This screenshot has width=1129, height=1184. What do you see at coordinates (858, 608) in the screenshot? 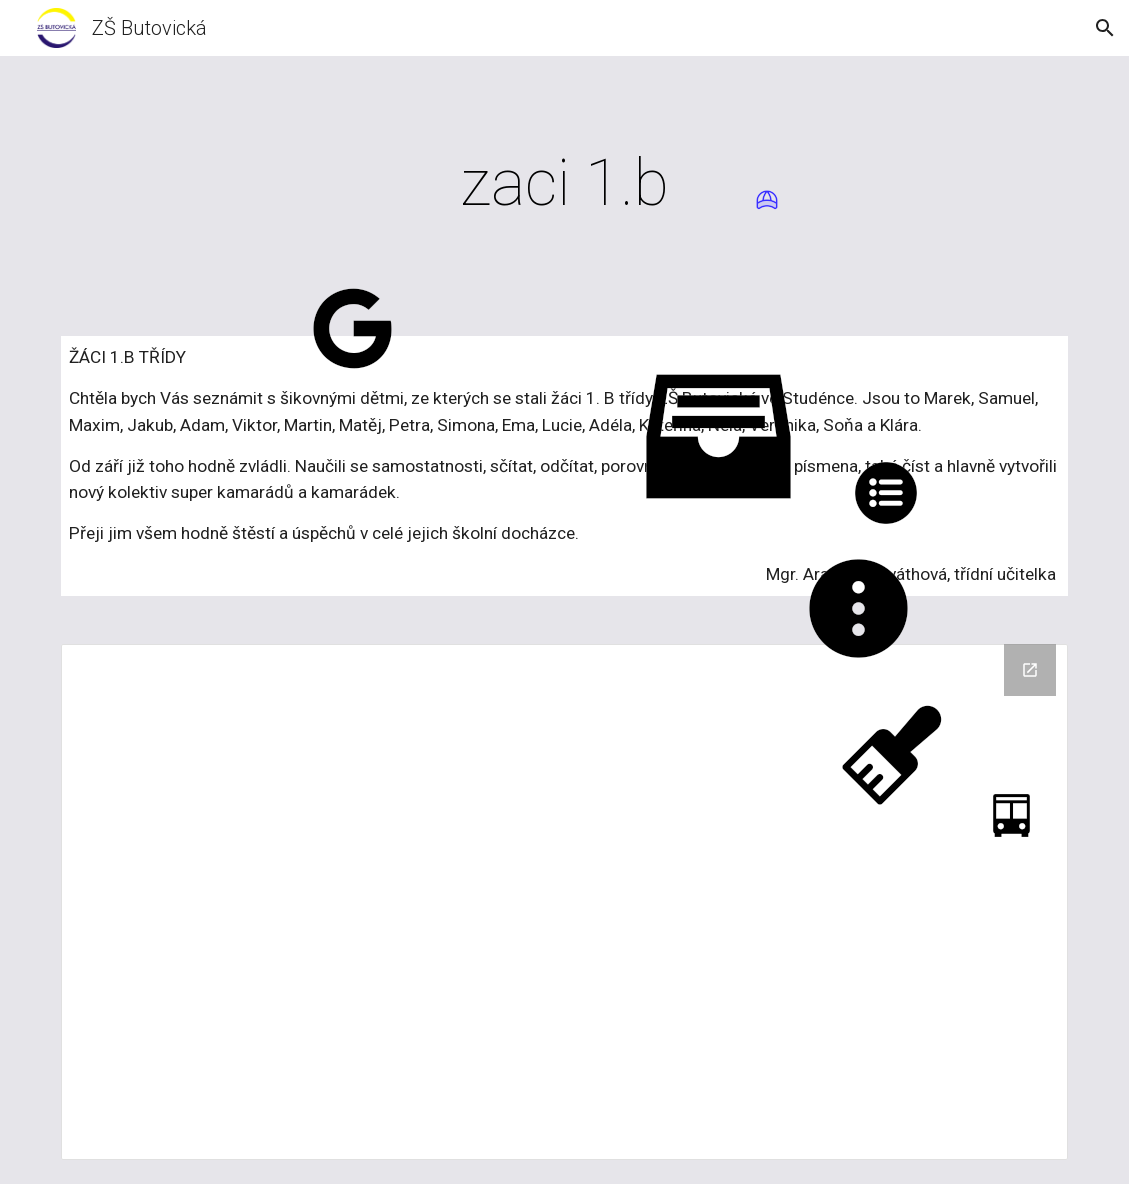
I see `open more options menu` at bounding box center [858, 608].